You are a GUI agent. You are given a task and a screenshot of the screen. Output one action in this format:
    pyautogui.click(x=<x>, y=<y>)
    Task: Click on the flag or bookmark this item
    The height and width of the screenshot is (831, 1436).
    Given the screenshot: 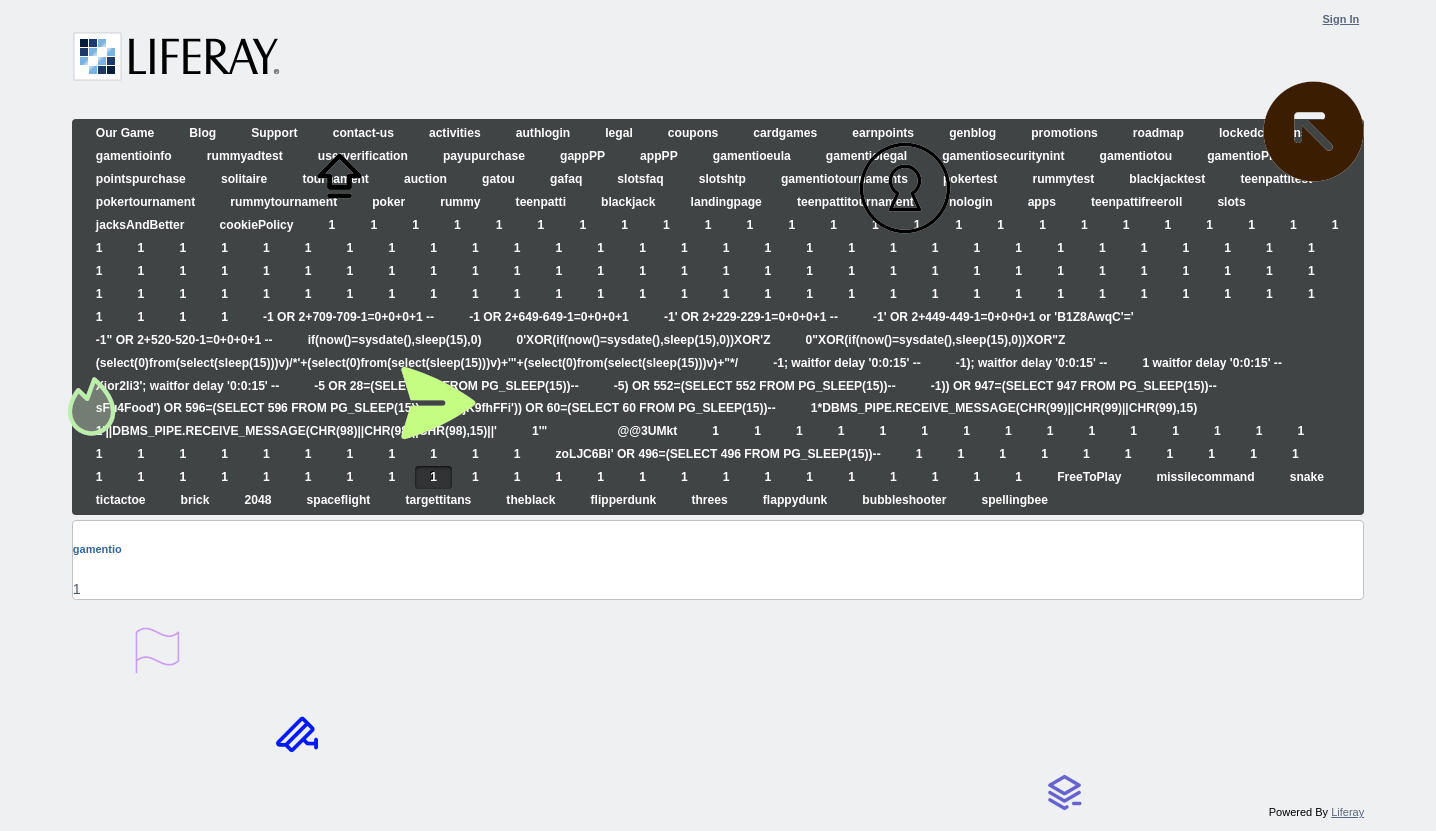 What is the action you would take?
    pyautogui.click(x=155, y=649)
    